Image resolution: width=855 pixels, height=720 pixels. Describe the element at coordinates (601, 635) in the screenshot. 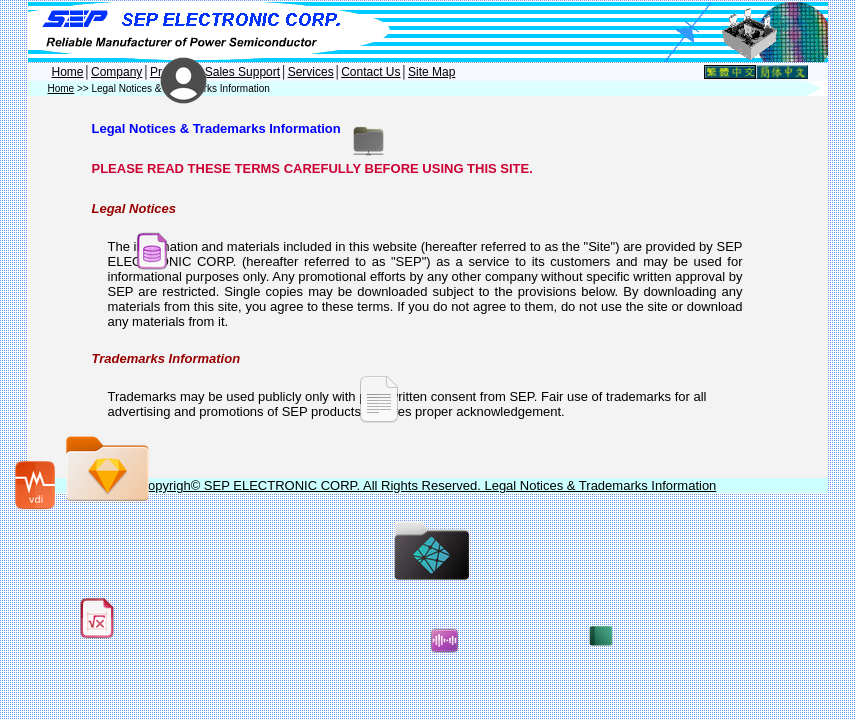

I see `access the desktop folder` at that location.